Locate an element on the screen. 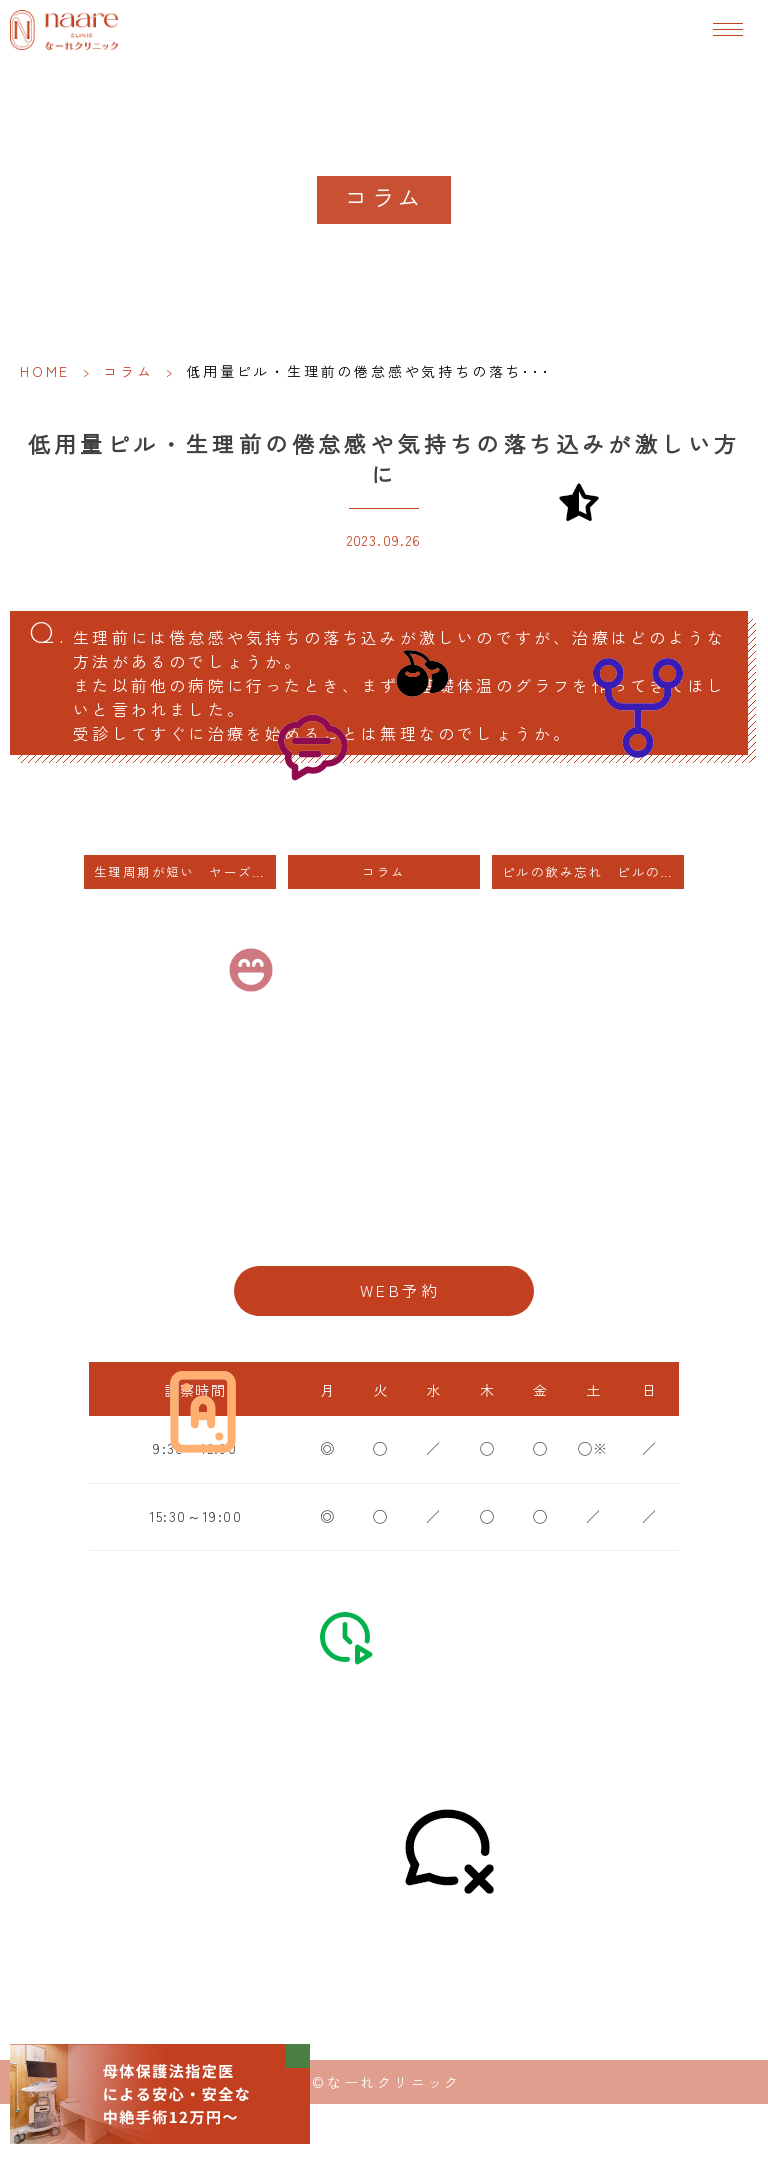  add a laughing emoji reaction is located at coordinates (251, 970).